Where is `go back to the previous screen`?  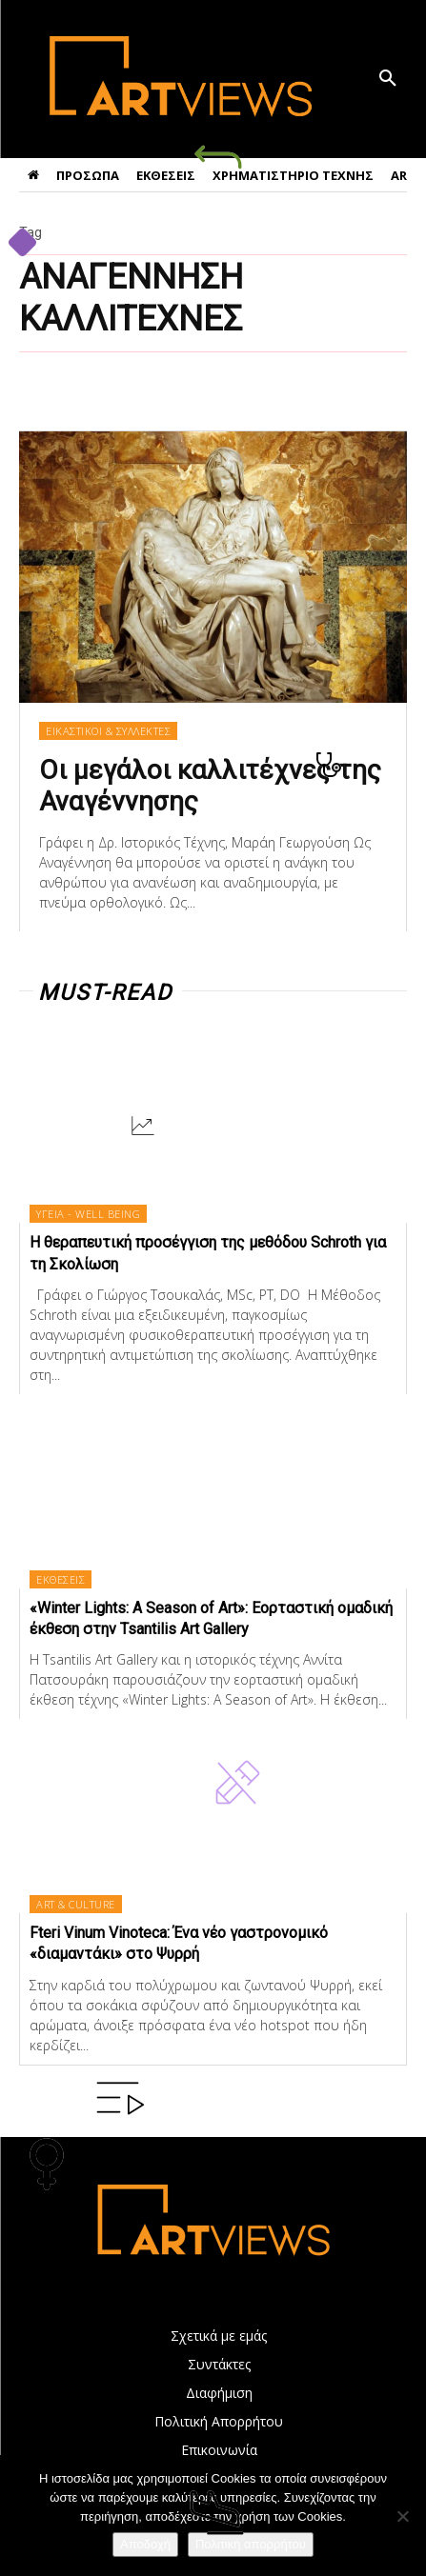 go back to the previous screen is located at coordinates (218, 157).